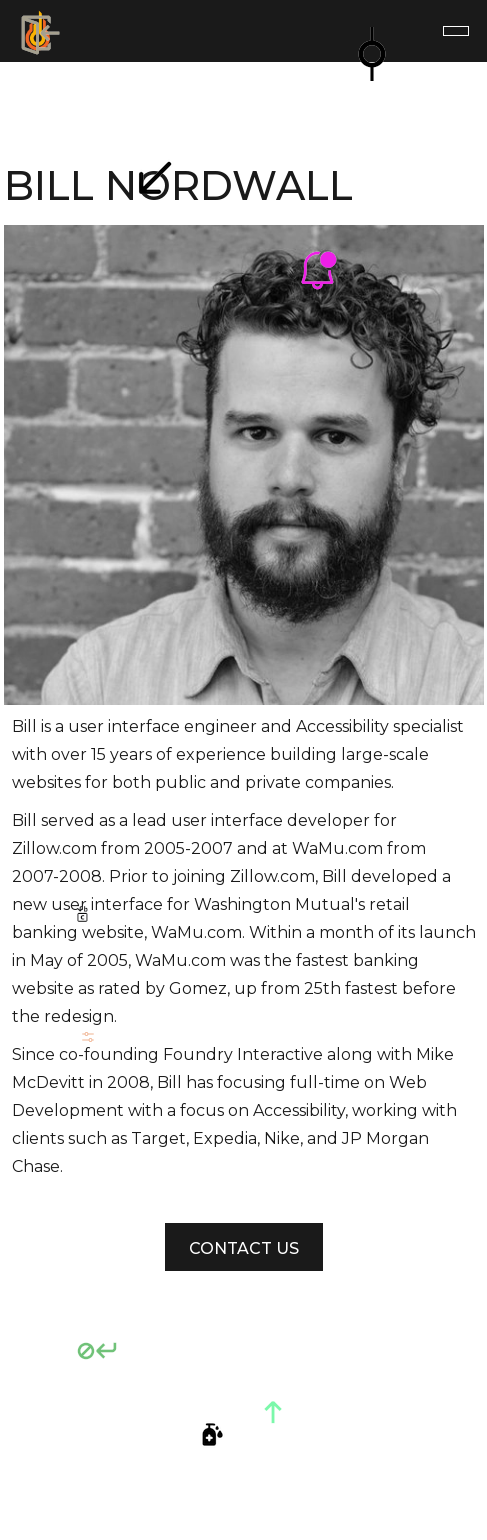 This screenshot has height=1540, width=487. Describe the element at coordinates (317, 270) in the screenshot. I see `indicates new notifications are available` at that location.